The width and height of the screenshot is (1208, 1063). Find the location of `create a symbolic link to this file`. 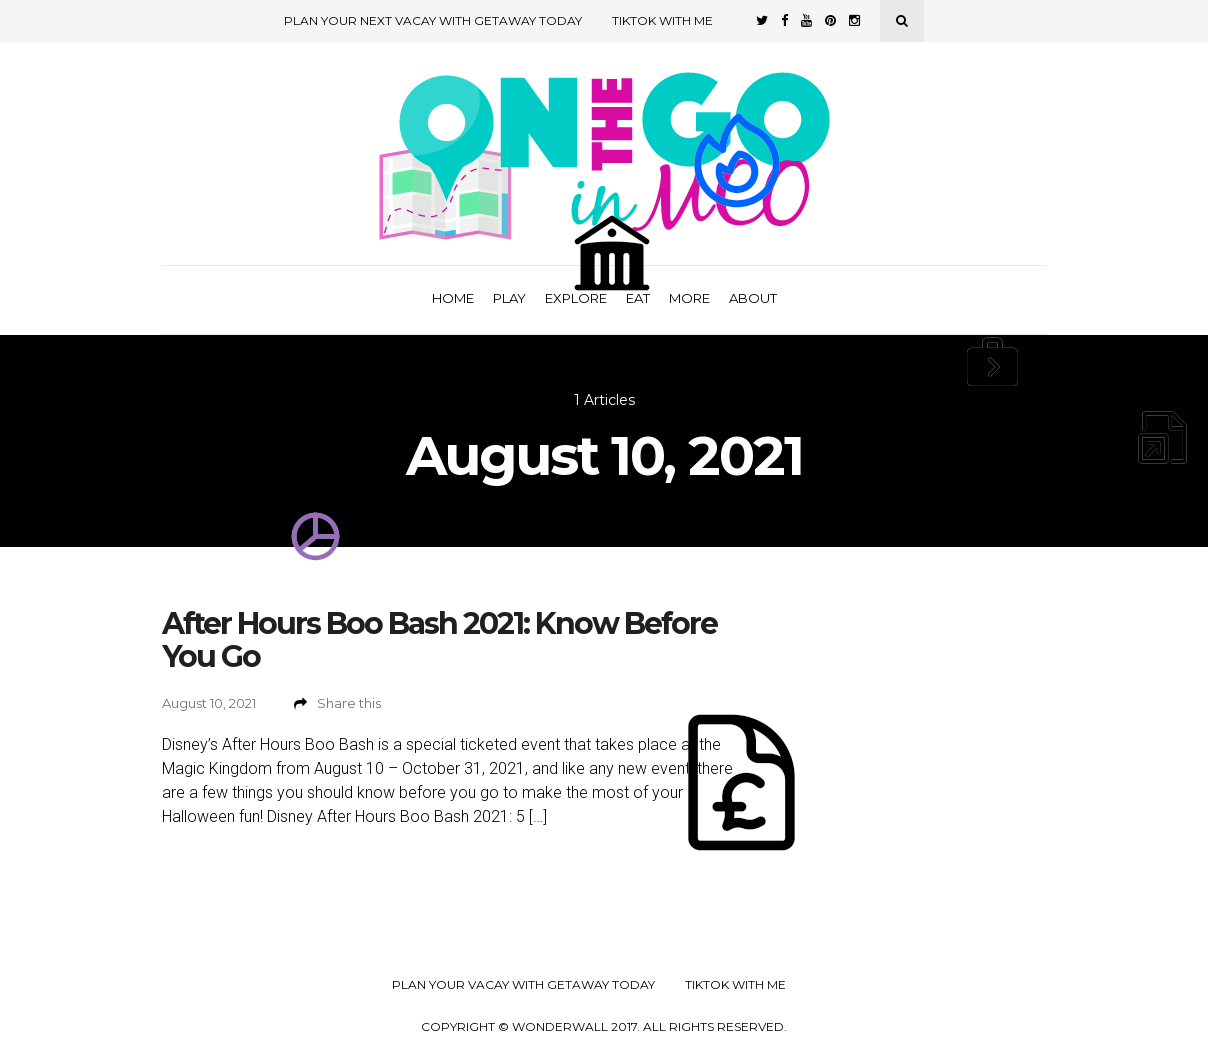

create a symbolic link to this file is located at coordinates (1164, 437).